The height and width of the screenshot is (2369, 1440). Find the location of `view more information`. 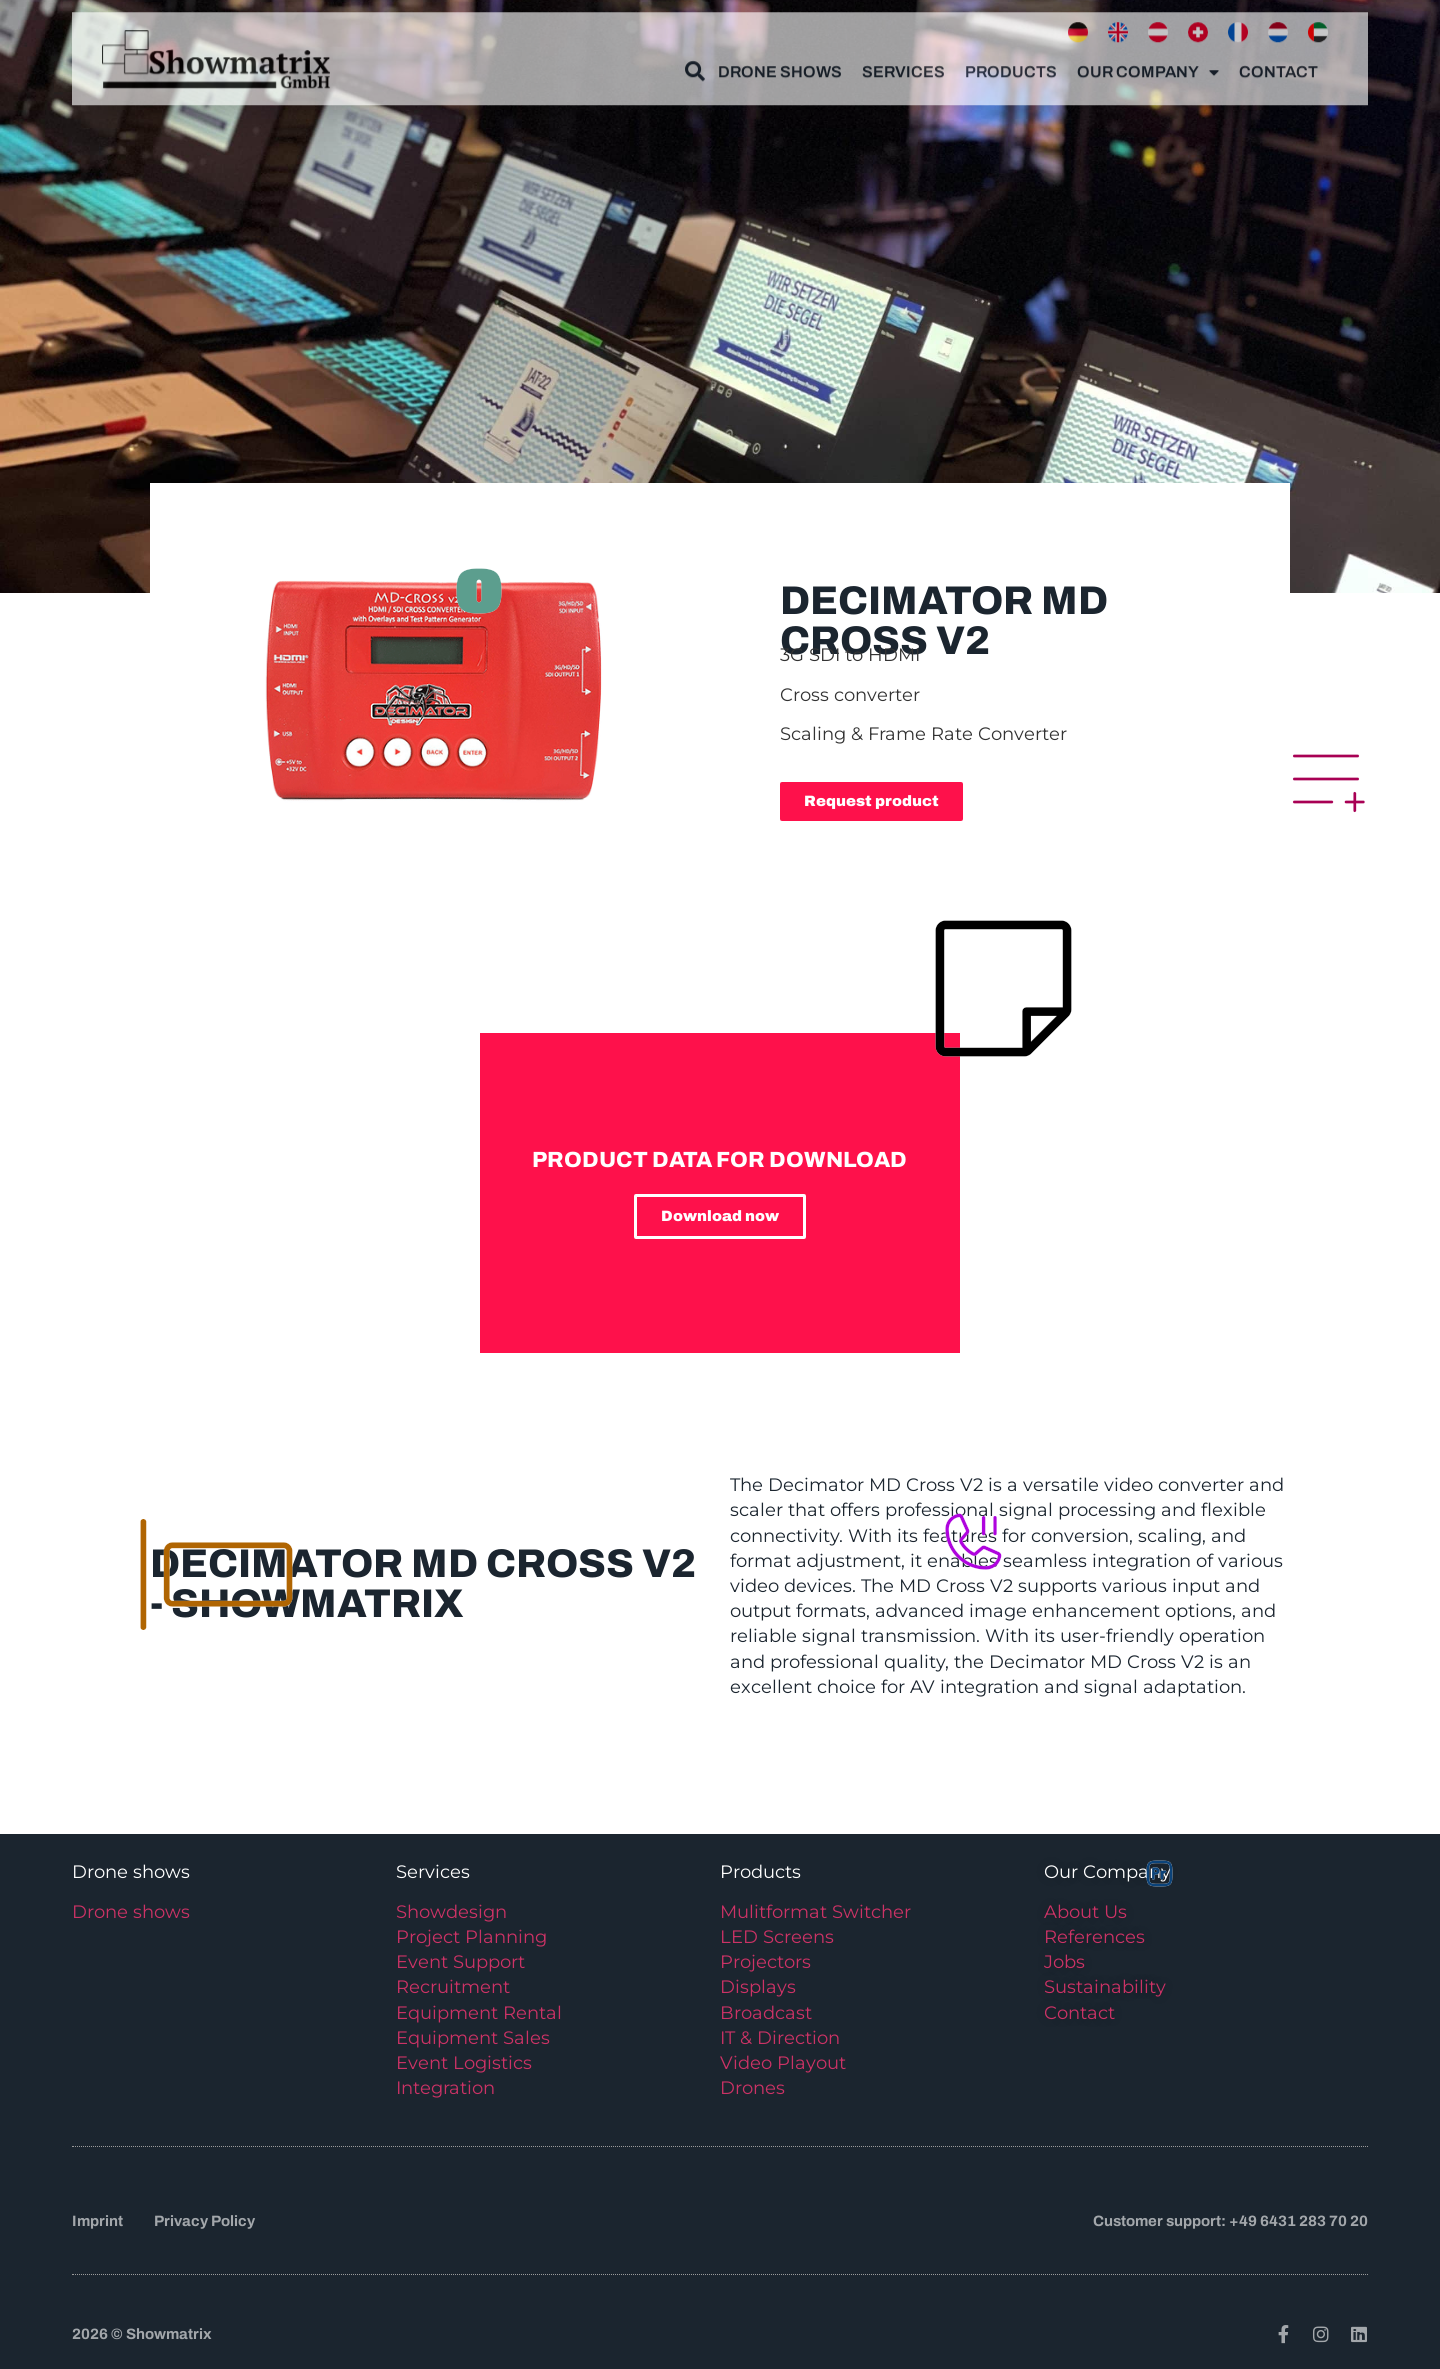

view more information is located at coordinates (479, 591).